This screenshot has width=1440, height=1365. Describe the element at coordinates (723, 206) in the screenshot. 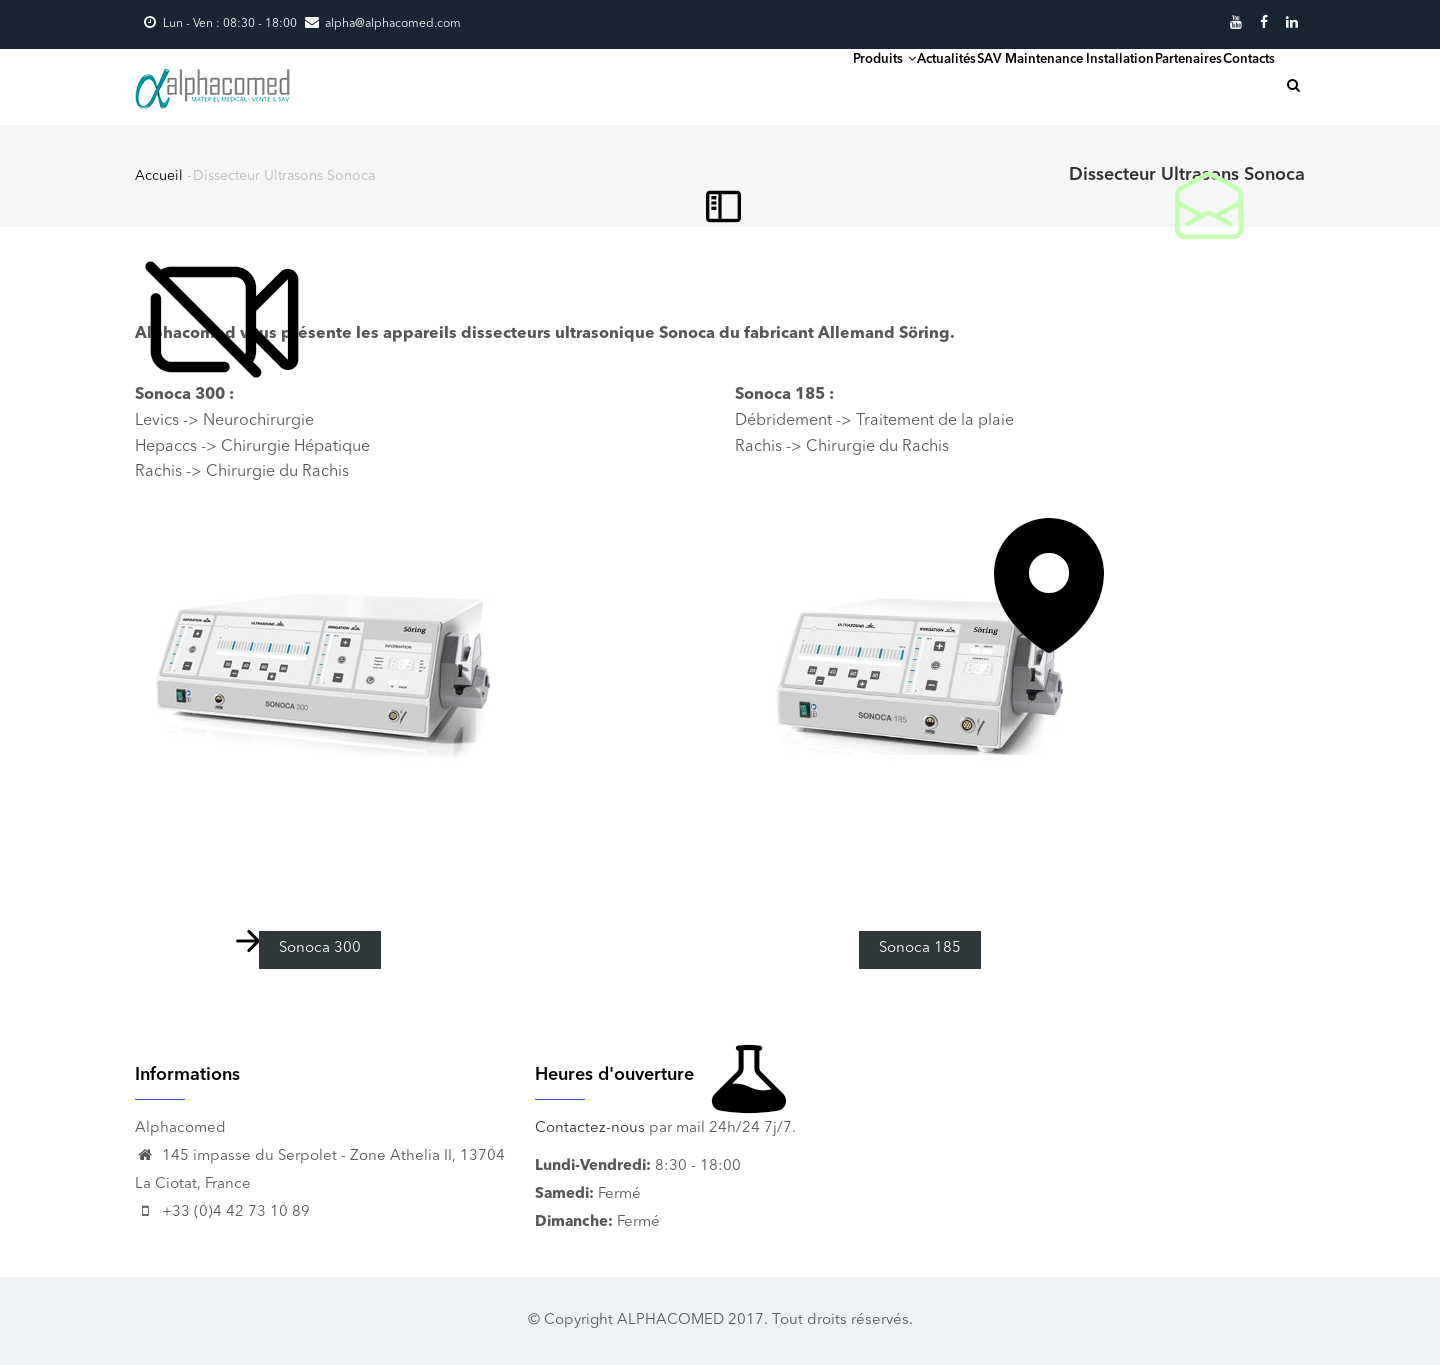

I see `show sidebar navigation panel` at that location.